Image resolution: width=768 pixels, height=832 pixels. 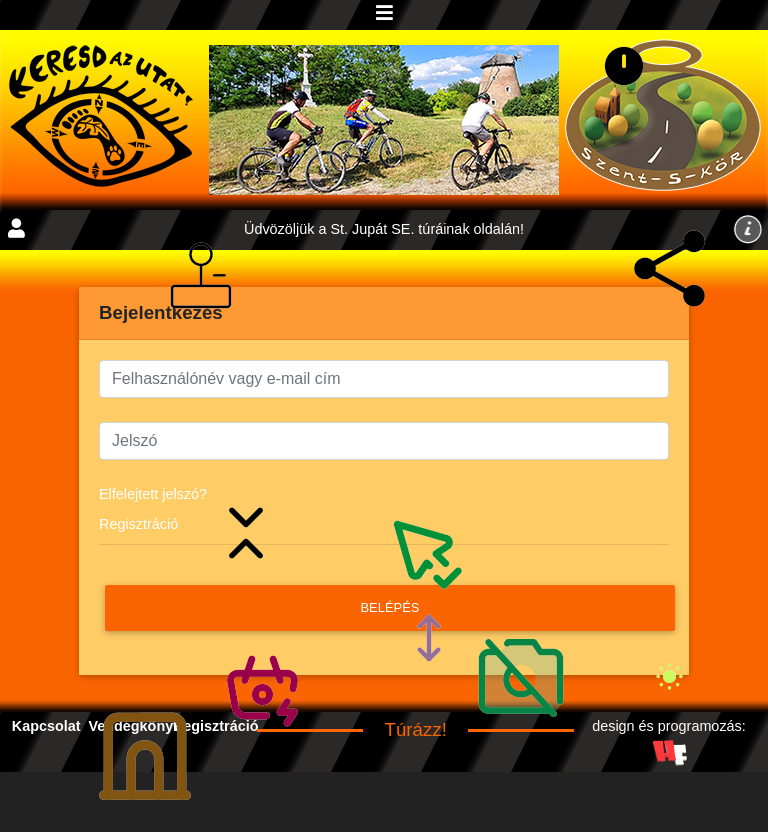 What do you see at coordinates (669, 676) in the screenshot?
I see `decrease screen brightness` at bounding box center [669, 676].